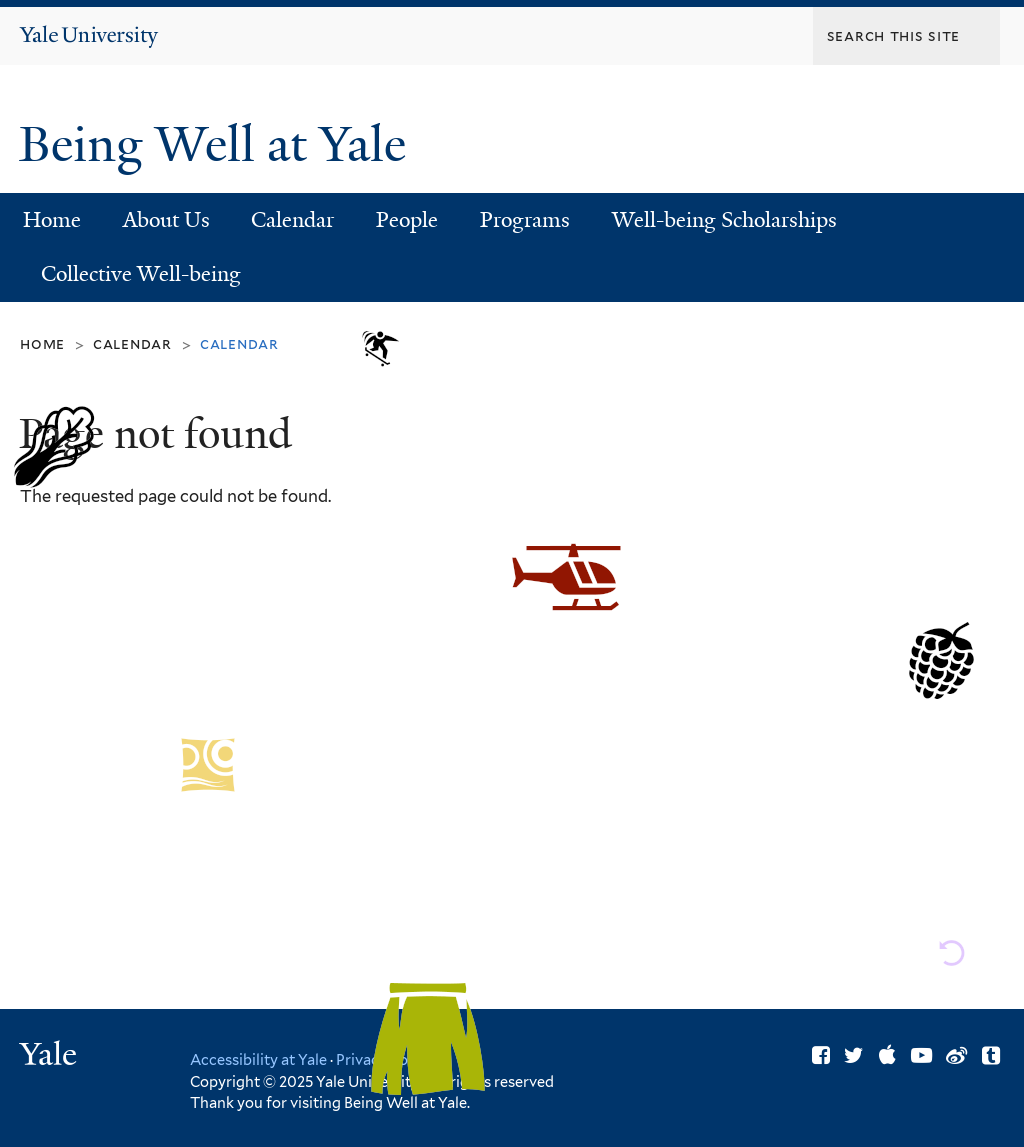 Image resolution: width=1024 pixels, height=1147 pixels. What do you see at coordinates (952, 953) in the screenshot?
I see `undo last action` at bounding box center [952, 953].